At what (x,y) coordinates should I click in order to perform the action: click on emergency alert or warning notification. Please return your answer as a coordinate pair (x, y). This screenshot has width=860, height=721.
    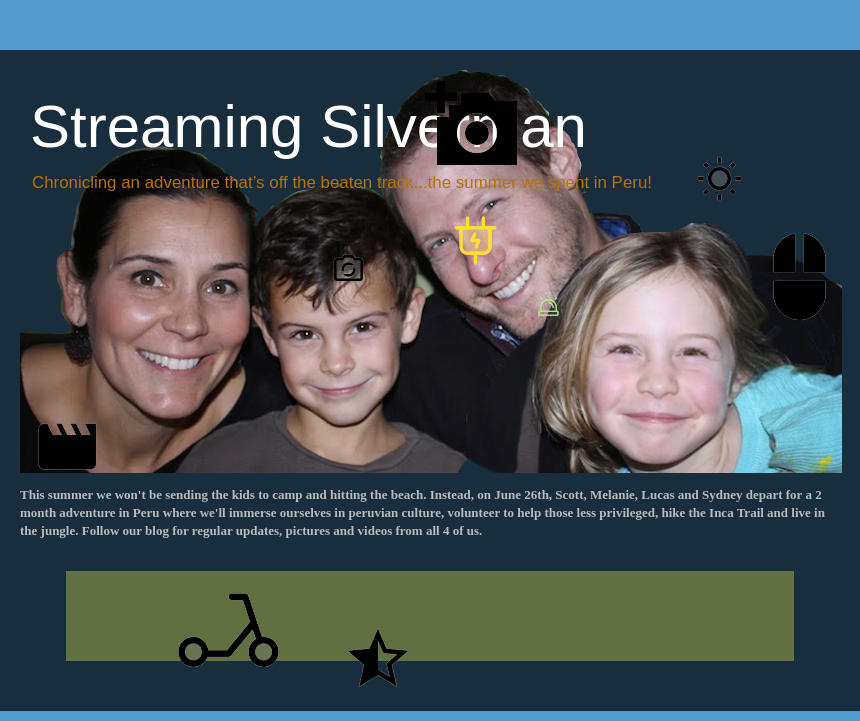
    Looking at the image, I should click on (548, 307).